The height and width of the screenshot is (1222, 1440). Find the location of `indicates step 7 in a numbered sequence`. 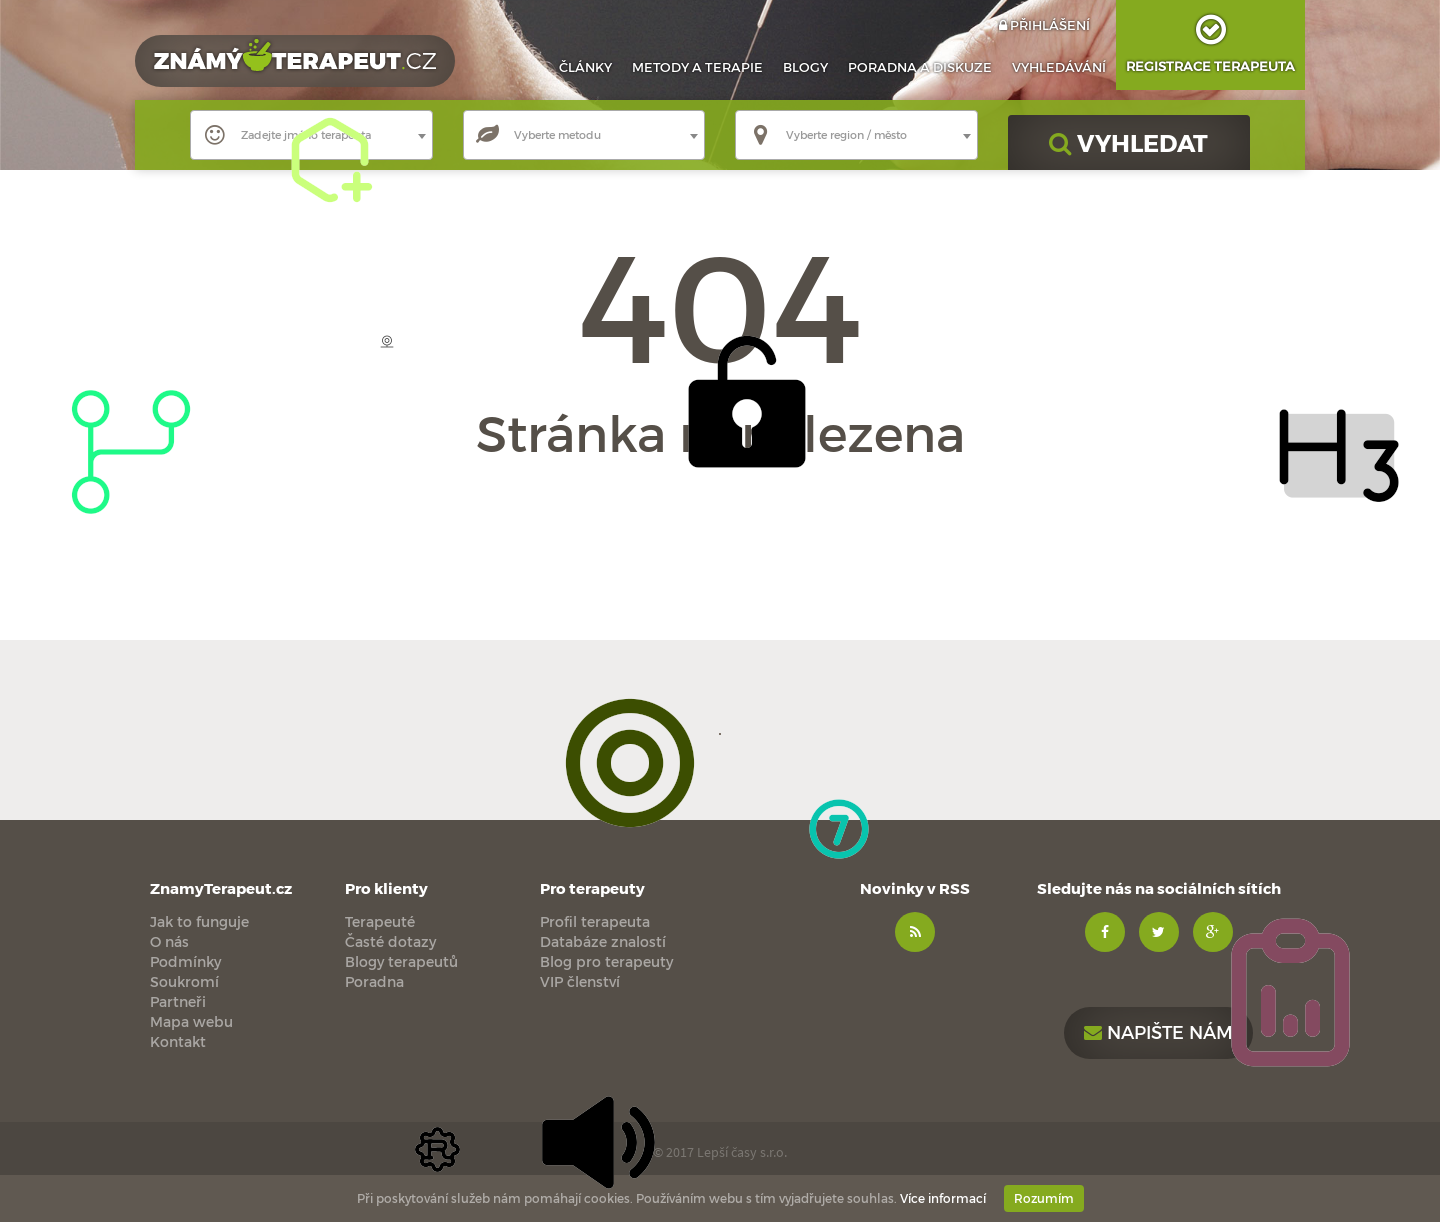

indicates step 7 in a numbered sequence is located at coordinates (839, 829).